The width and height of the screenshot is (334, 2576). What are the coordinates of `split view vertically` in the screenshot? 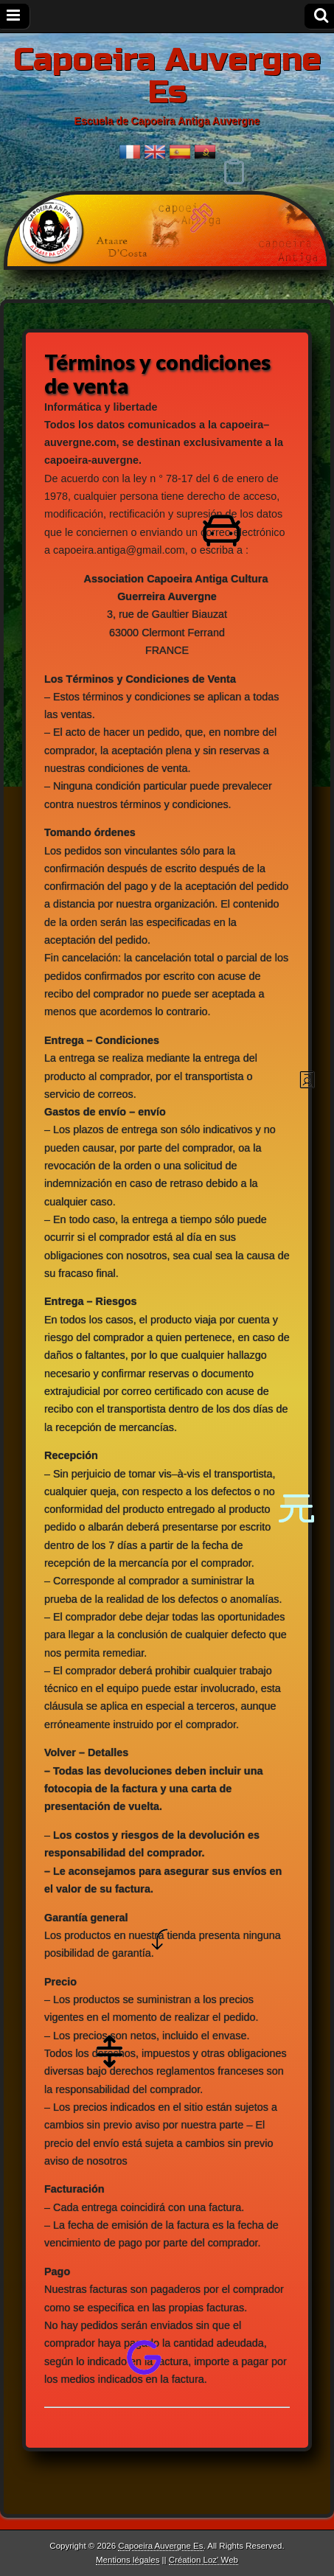 It's located at (109, 2051).